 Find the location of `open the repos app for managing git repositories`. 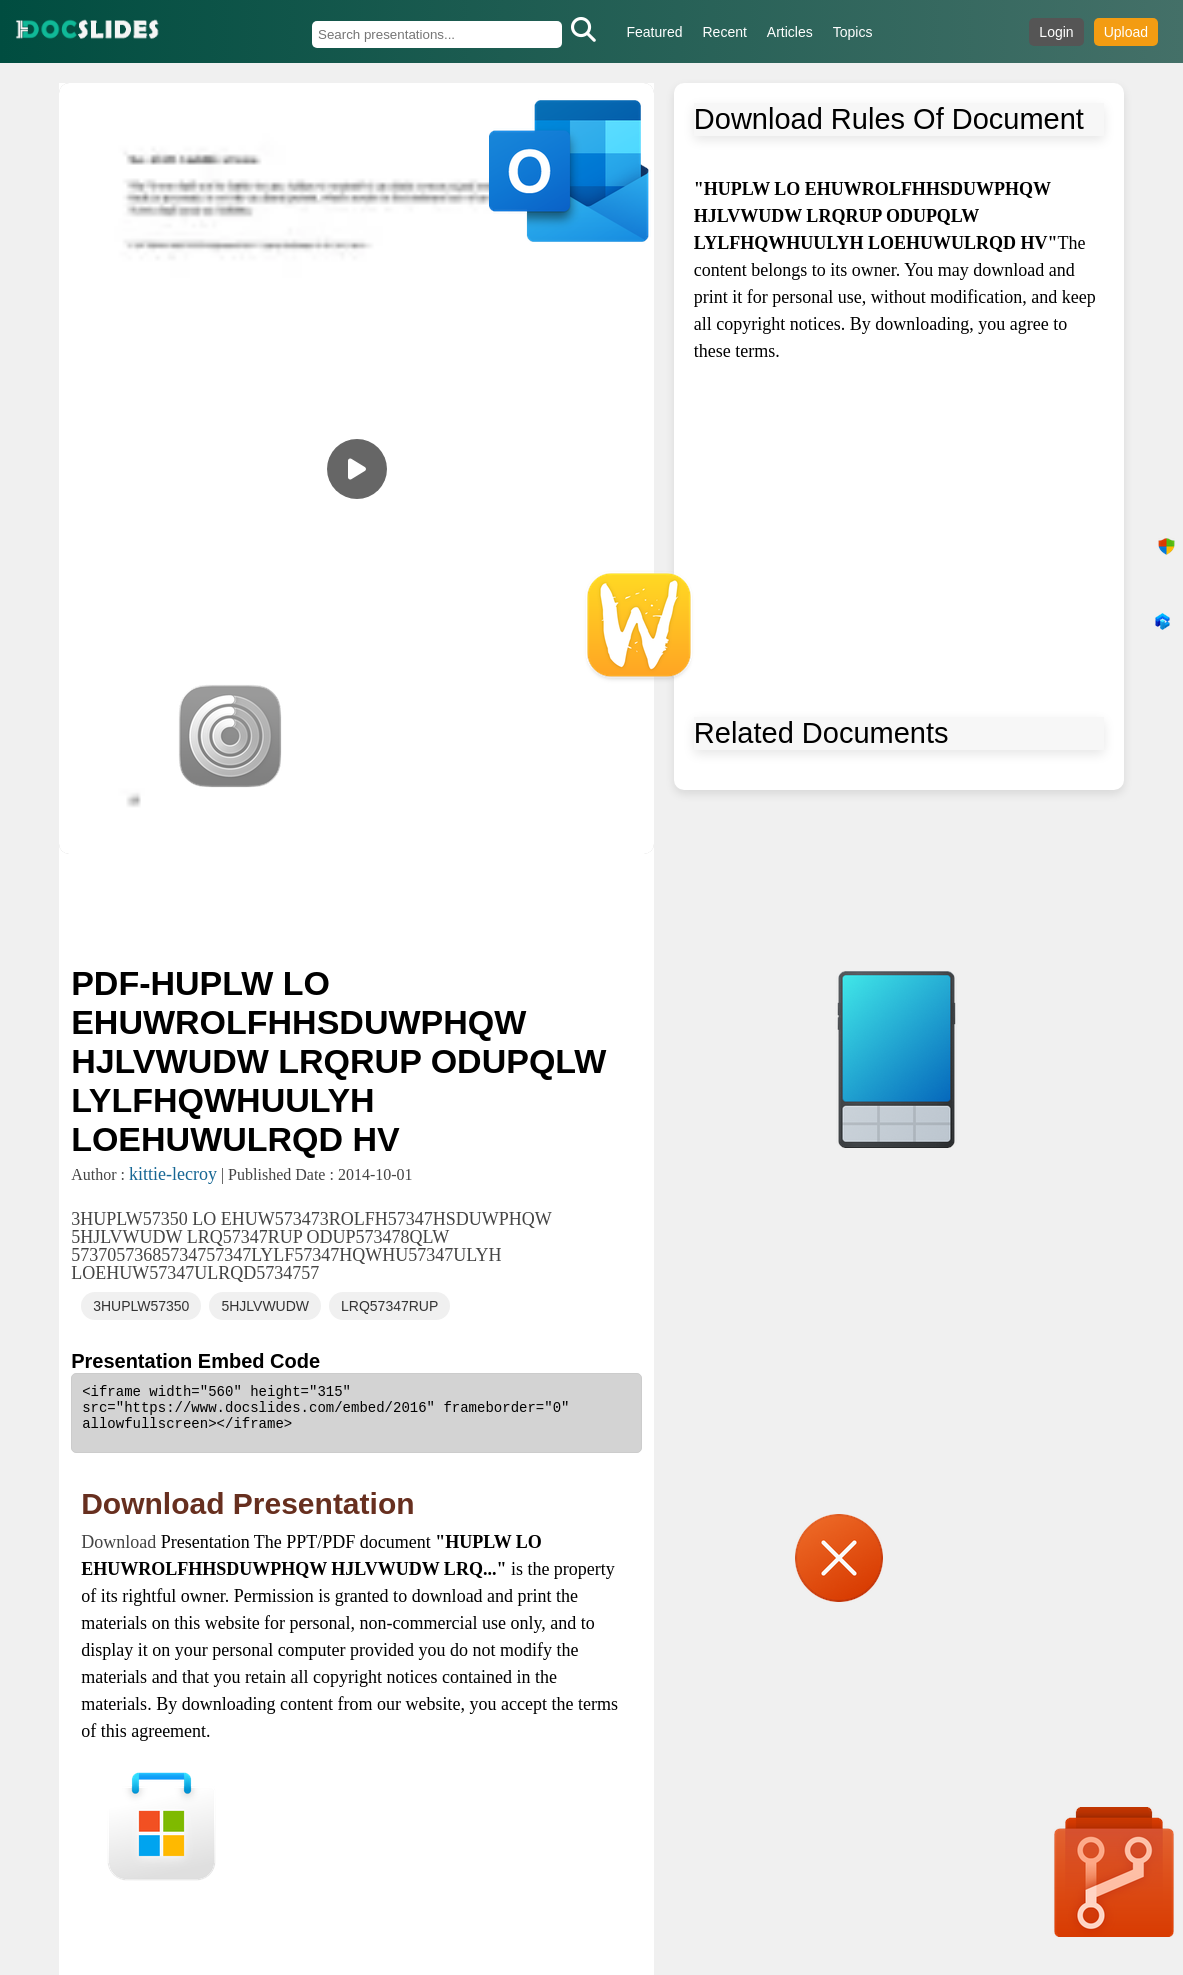

open the repos app for managing git repositories is located at coordinates (1114, 1872).